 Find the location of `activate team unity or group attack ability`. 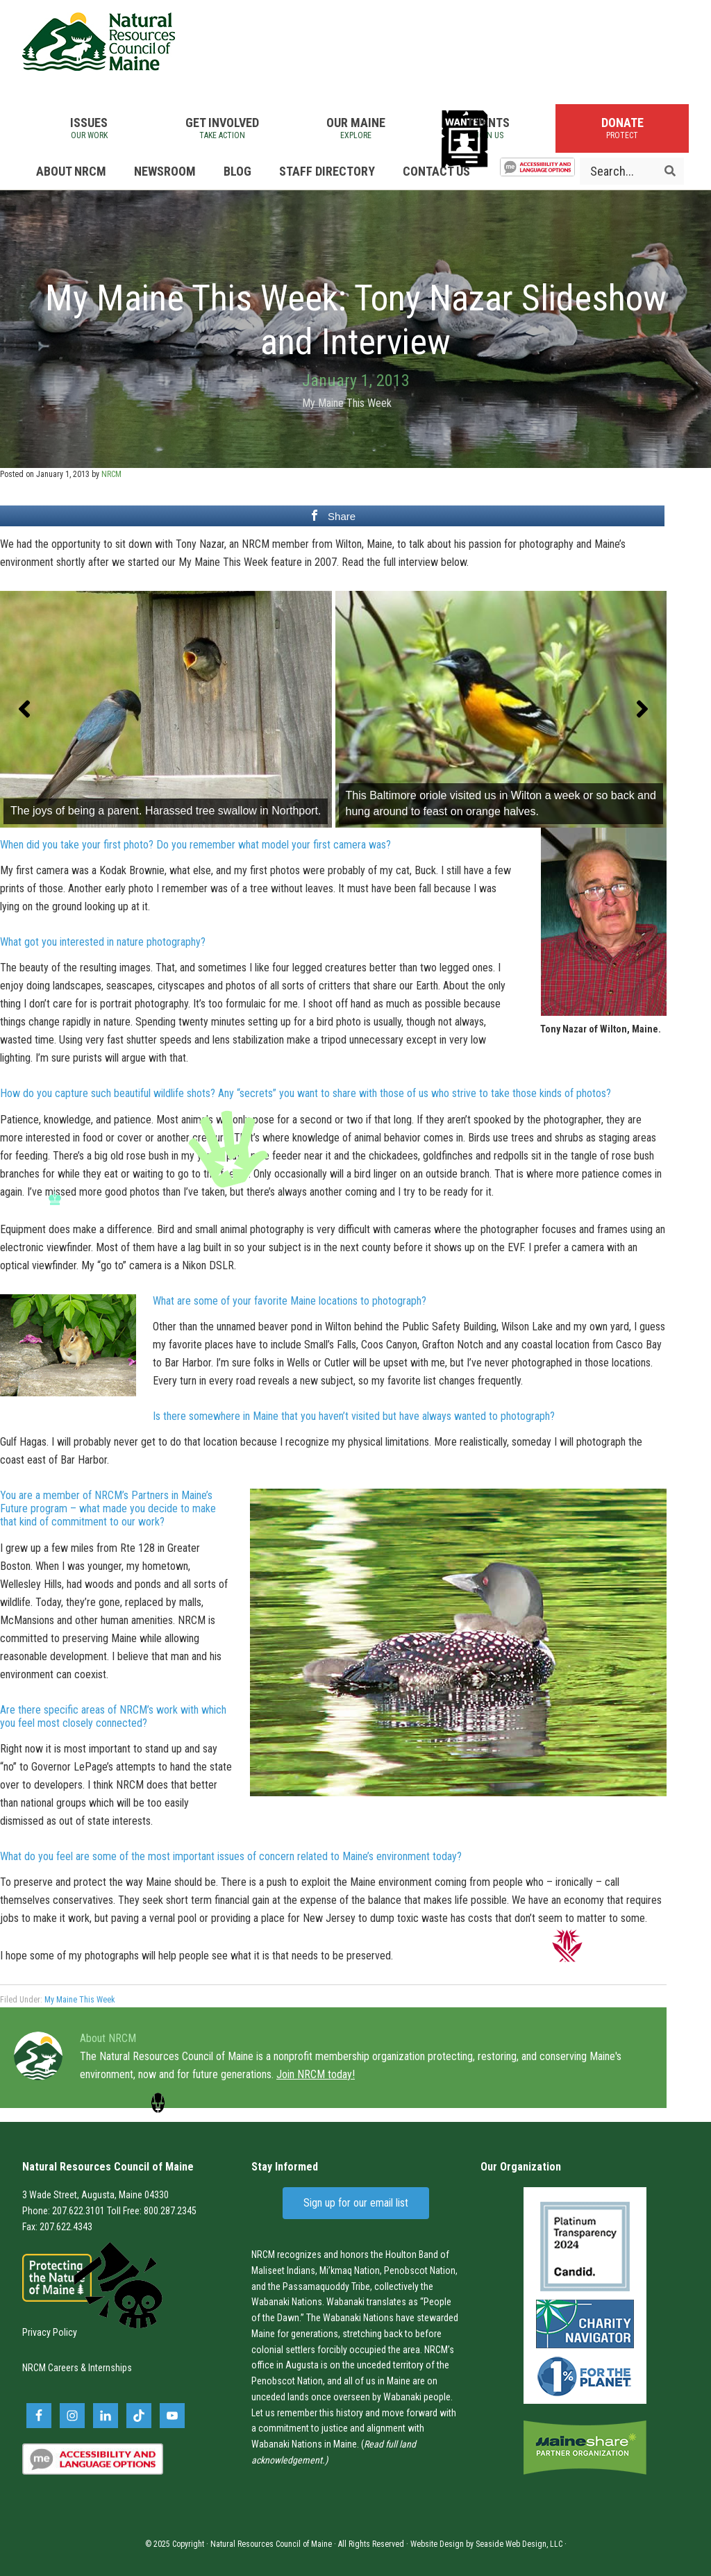

activate team unity or group attack ability is located at coordinates (567, 1946).